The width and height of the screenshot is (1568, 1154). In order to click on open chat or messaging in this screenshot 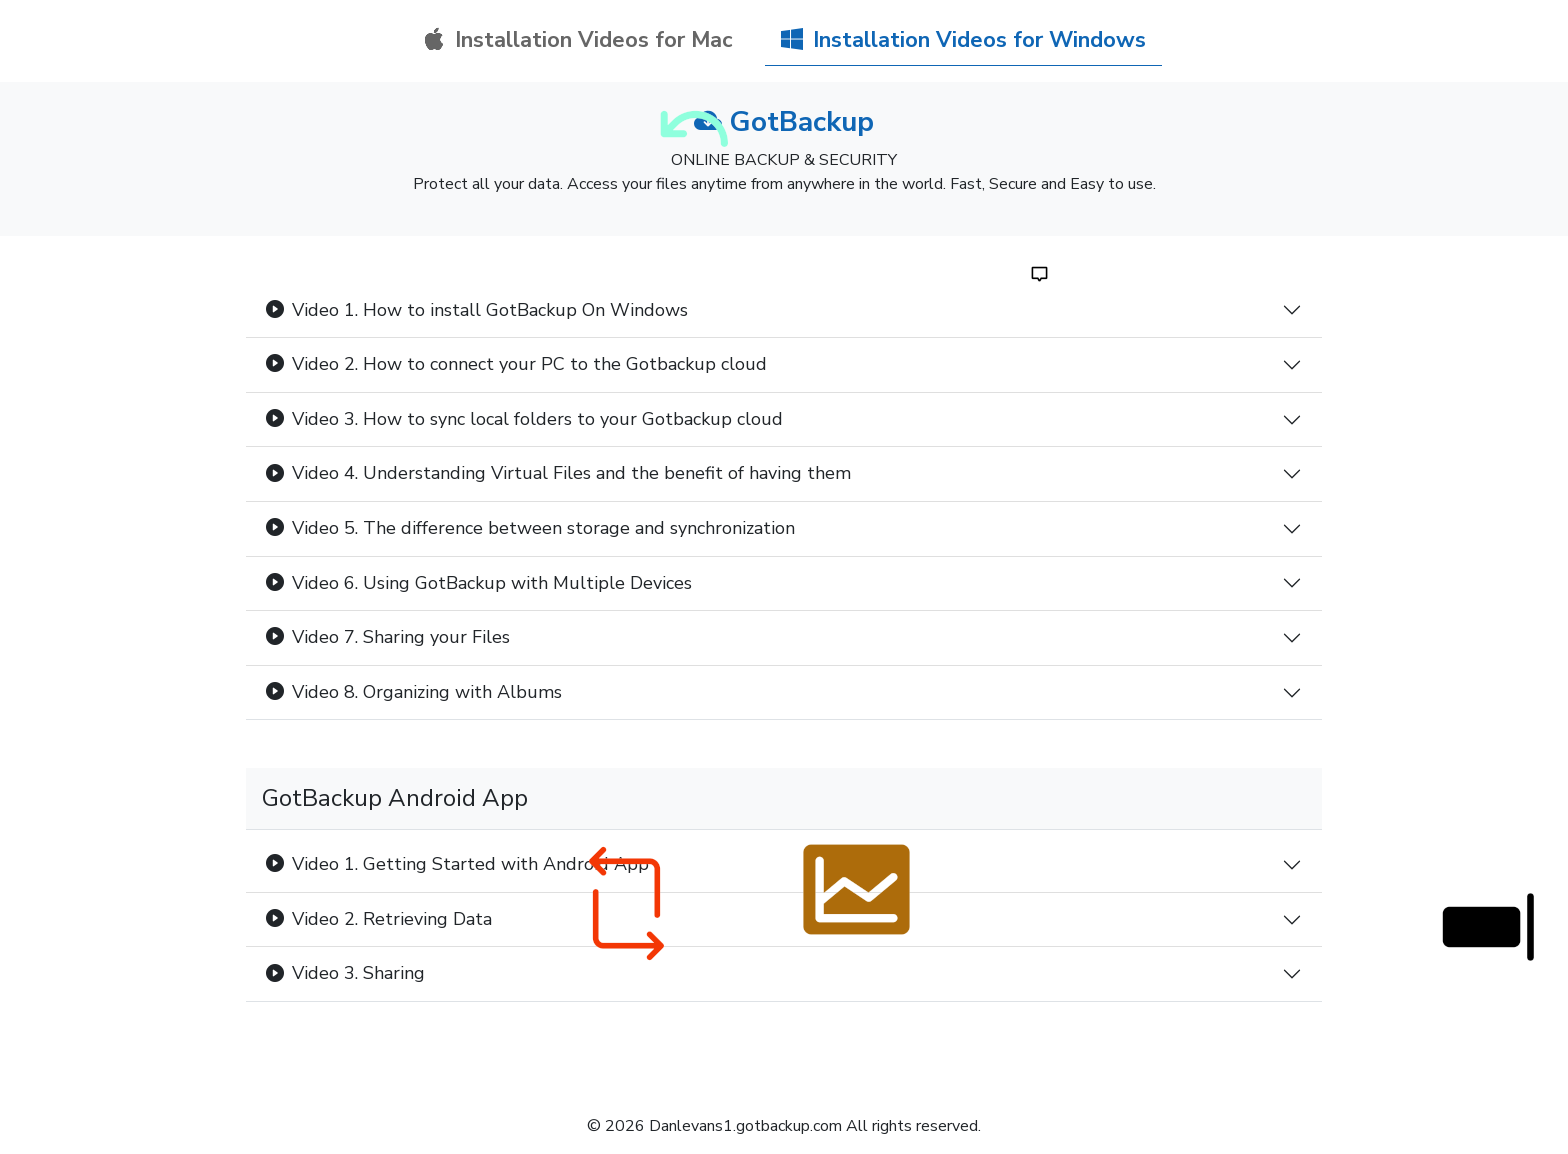, I will do `click(1039, 273)`.